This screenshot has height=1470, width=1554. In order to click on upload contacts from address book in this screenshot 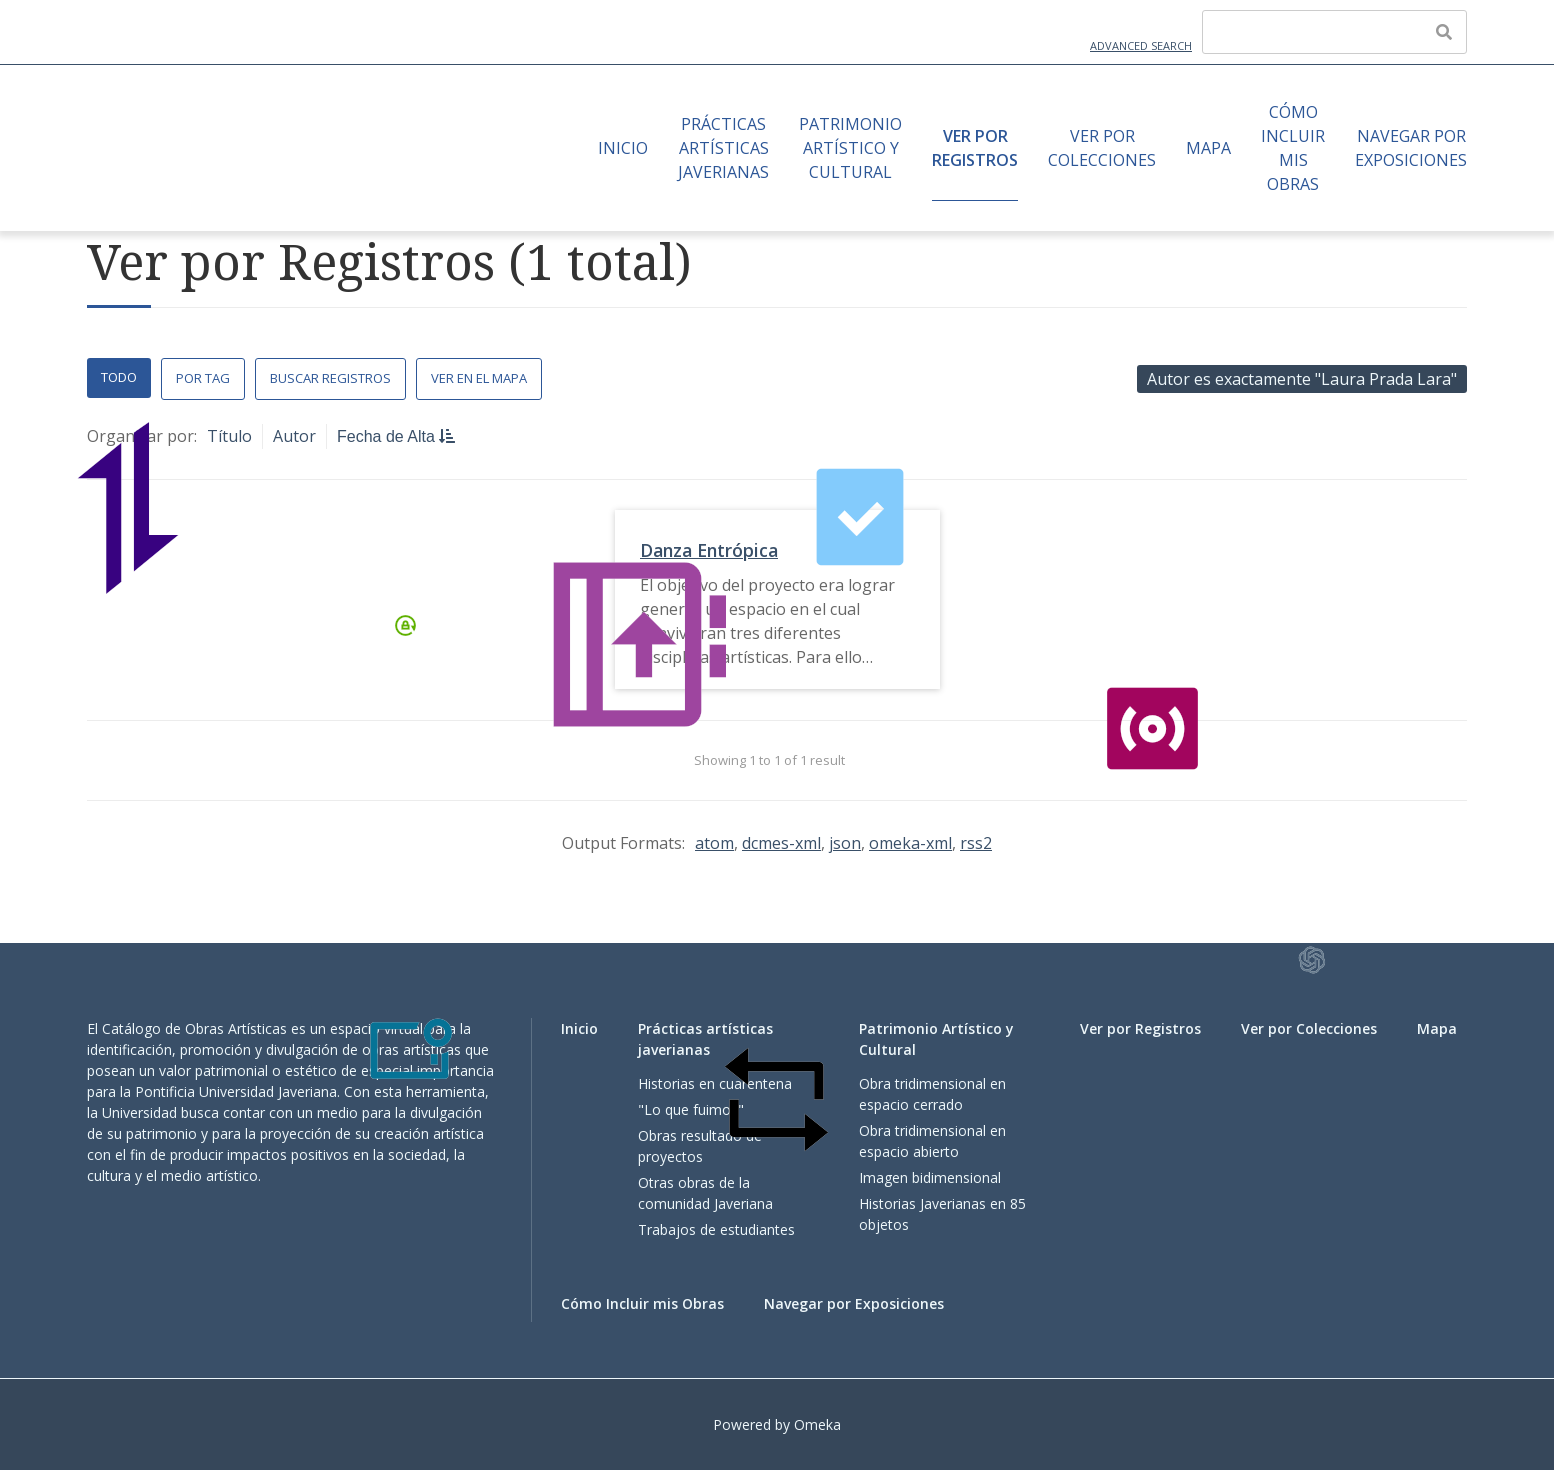, I will do `click(627, 644)`.